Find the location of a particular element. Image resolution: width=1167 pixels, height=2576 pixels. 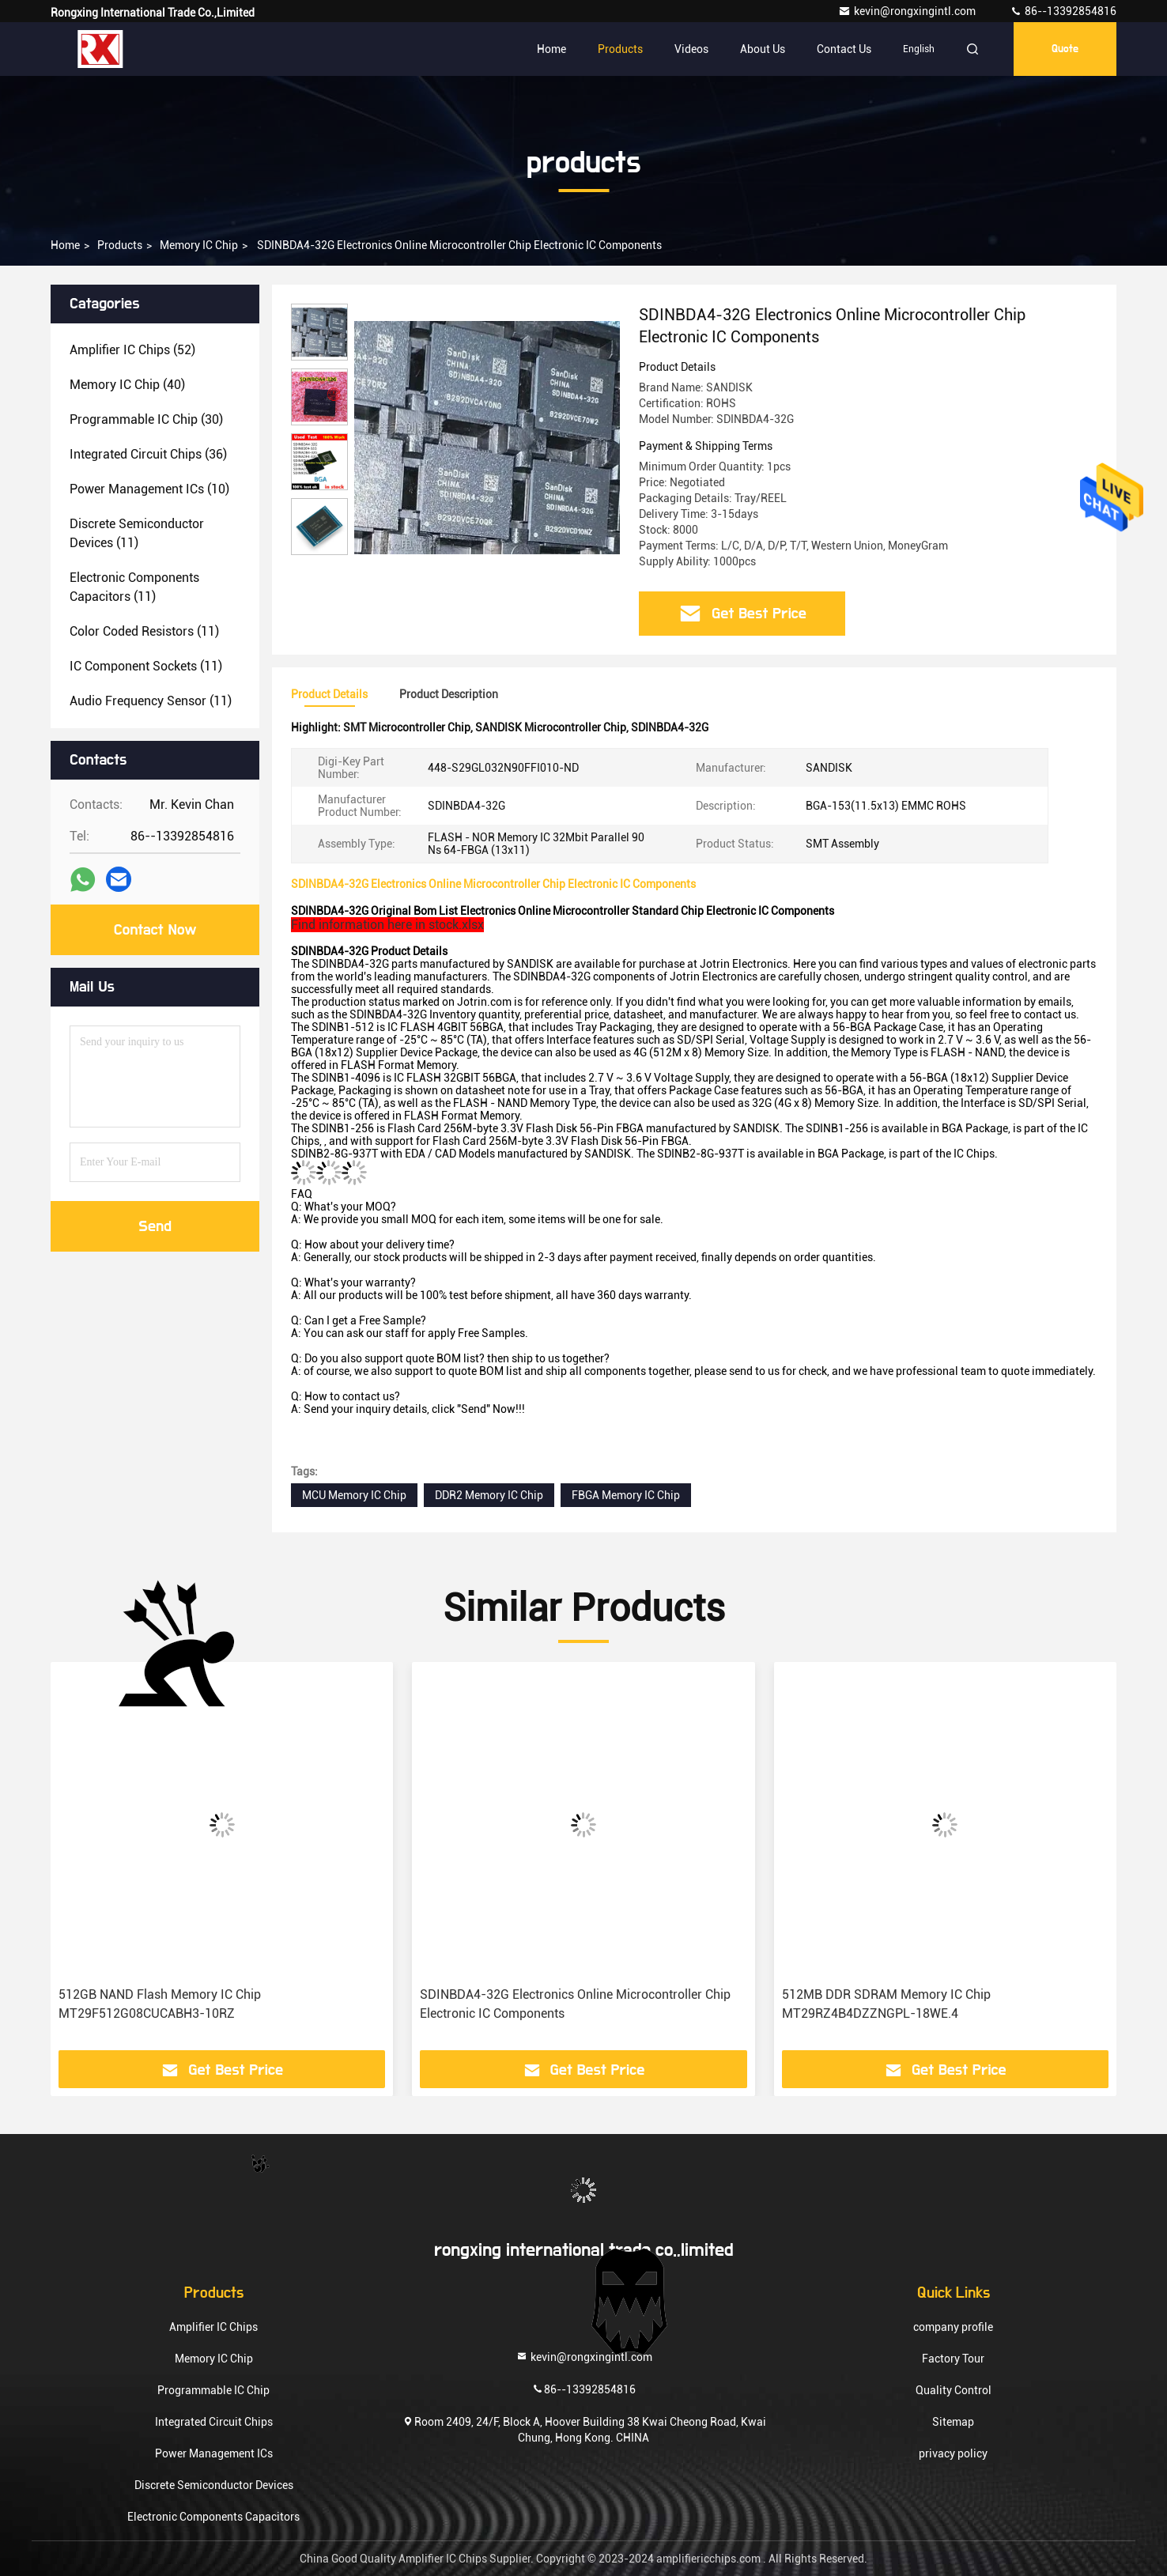

indicates defeated enemy or fallen character is located at coordinates (176, 1641).